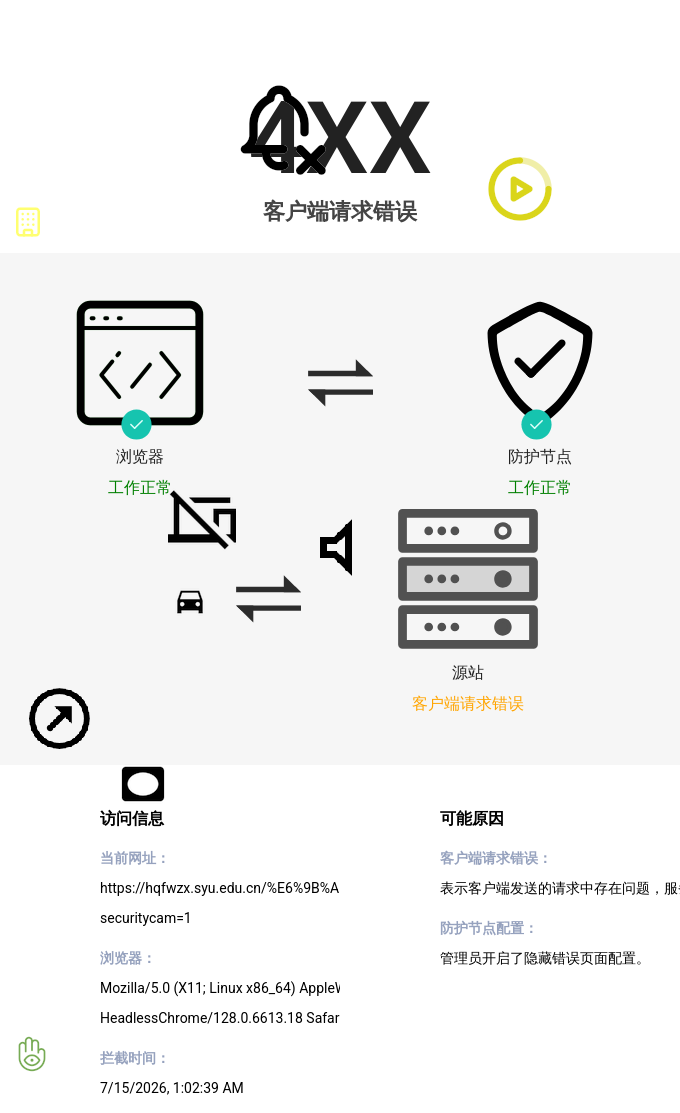 This screenshot has width=680, height=1113. What do you see at coordinates (520, 189) in the screenshot?
I see `open Parsinta video learning platform` at bounding box center [520, 189].